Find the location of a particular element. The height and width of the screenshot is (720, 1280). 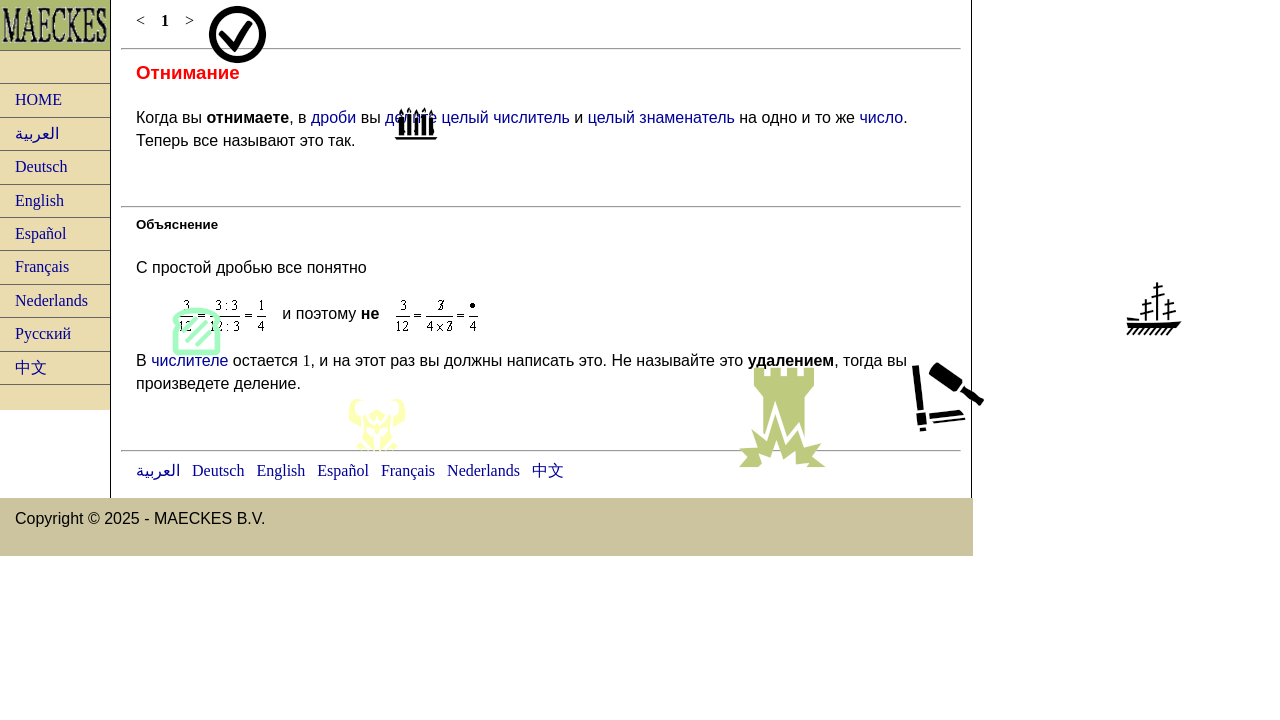

select galley ship unit in strategy game is located at coordinates (1154, 309).